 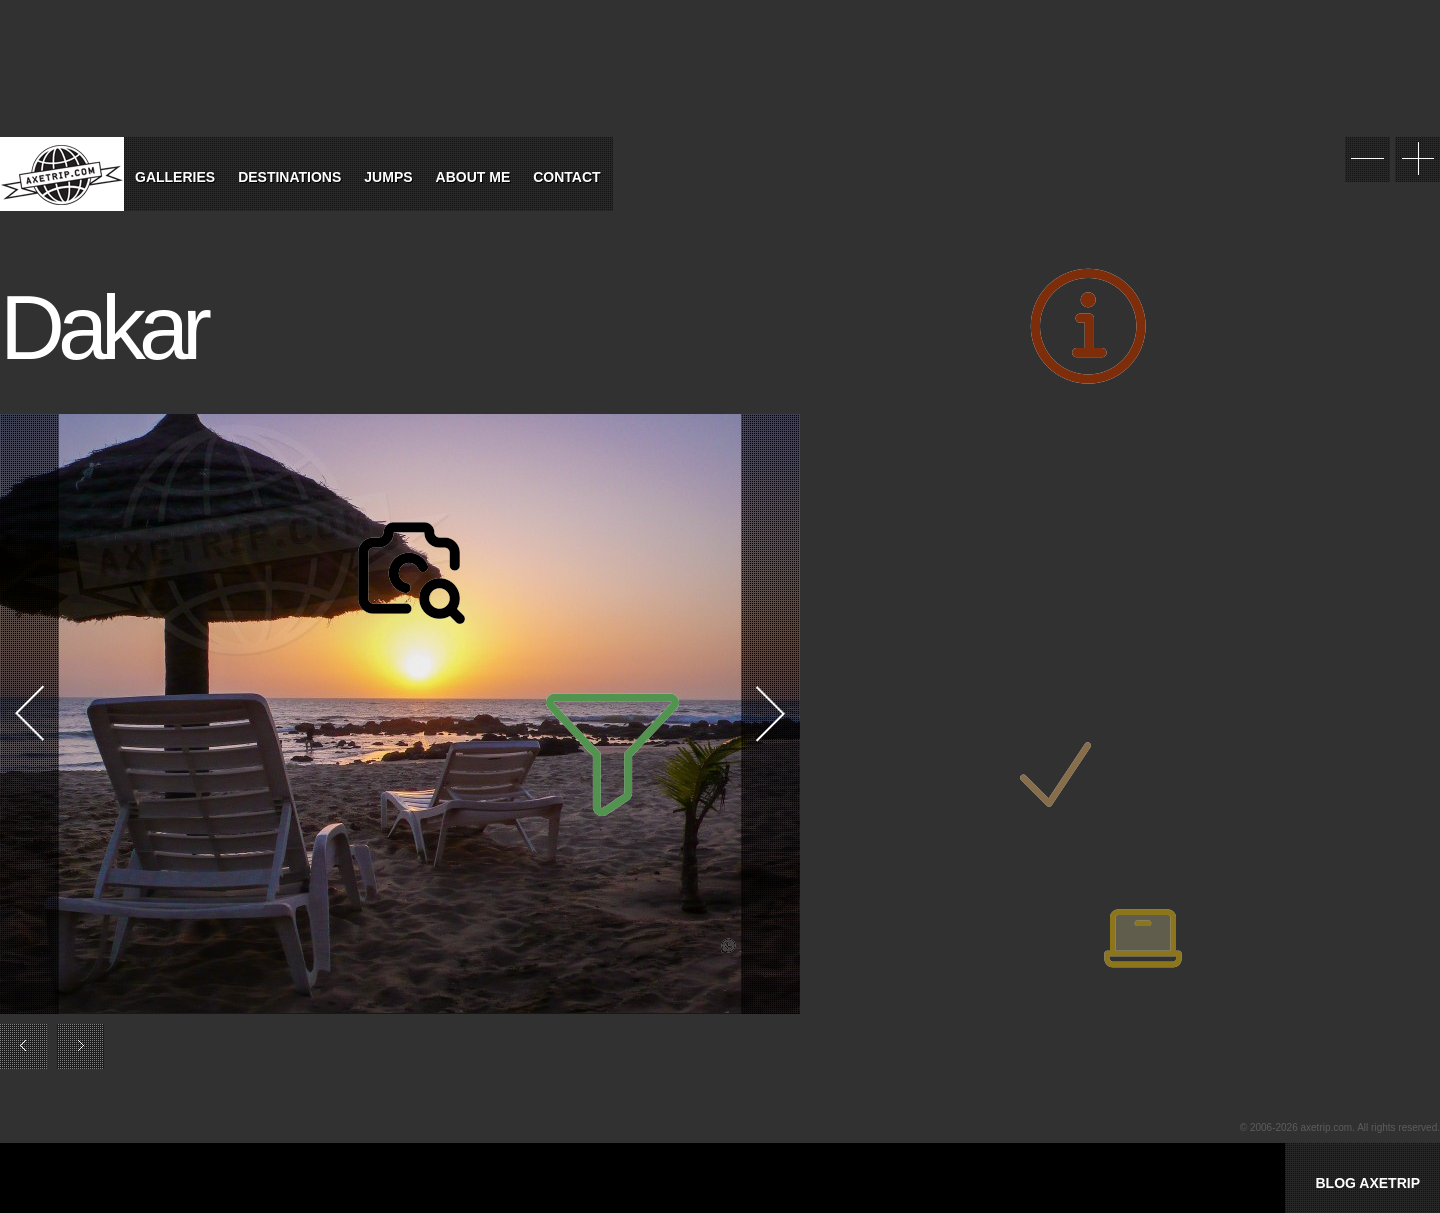 I want to click on search photos or images, so click(x=409, y=568).